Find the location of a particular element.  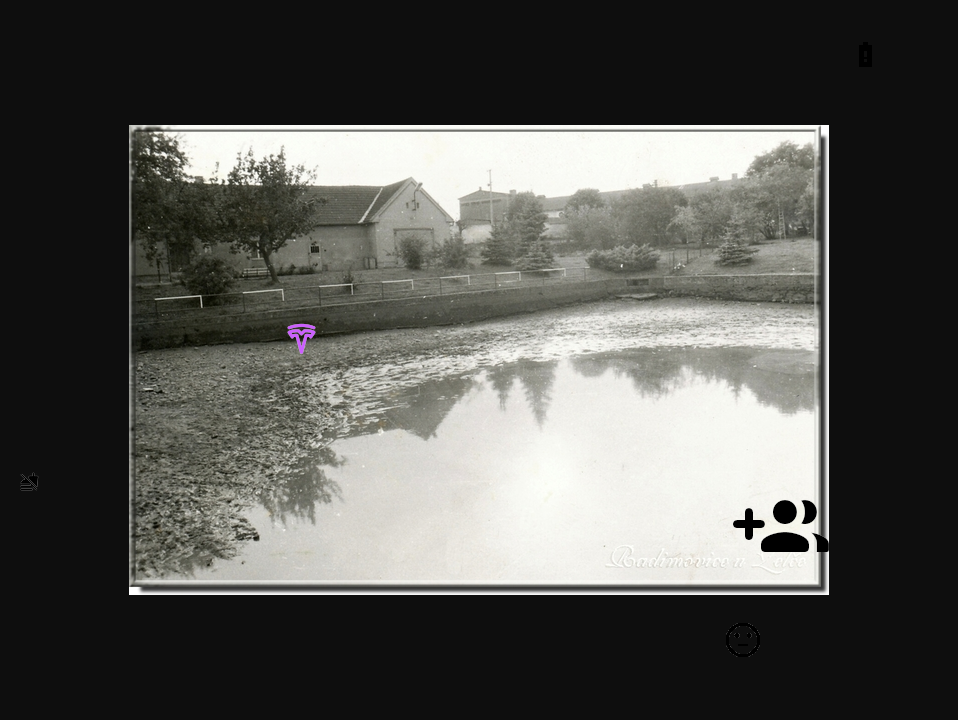

Tesla brand logo is located at coordinates (301, 338).